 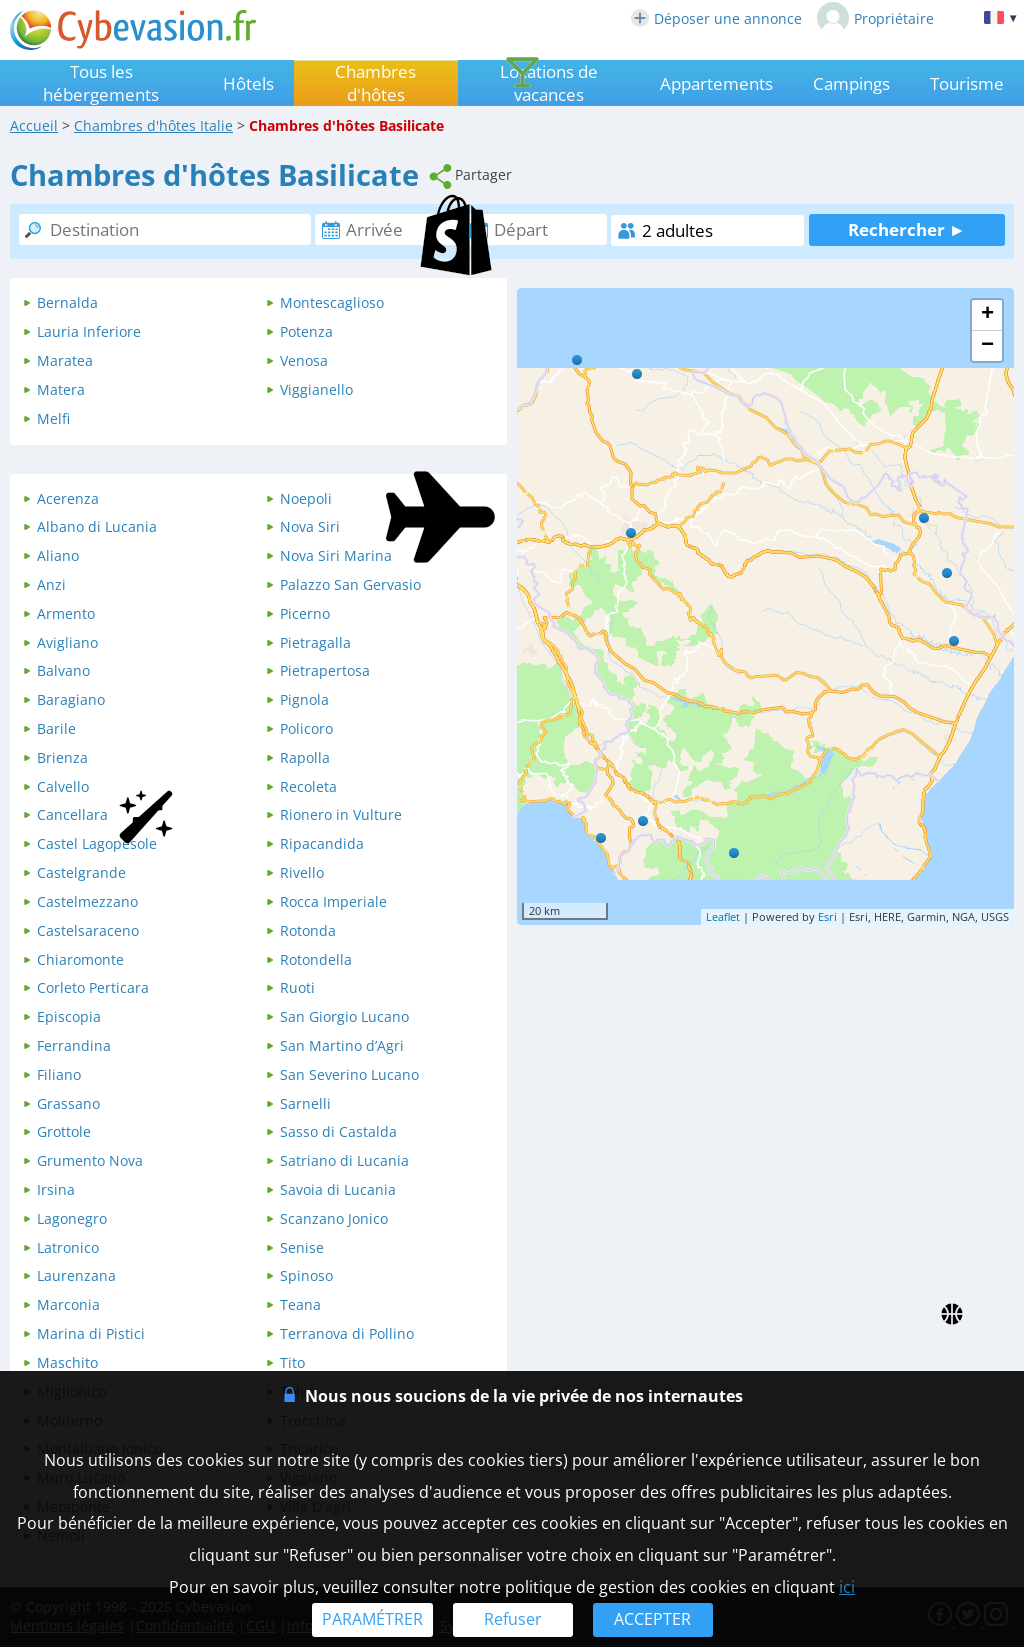 What do you see at coordinates (522, 71) in the screenshot?
I see `access bar or cocktail menu` at bounding box center [522, 71].